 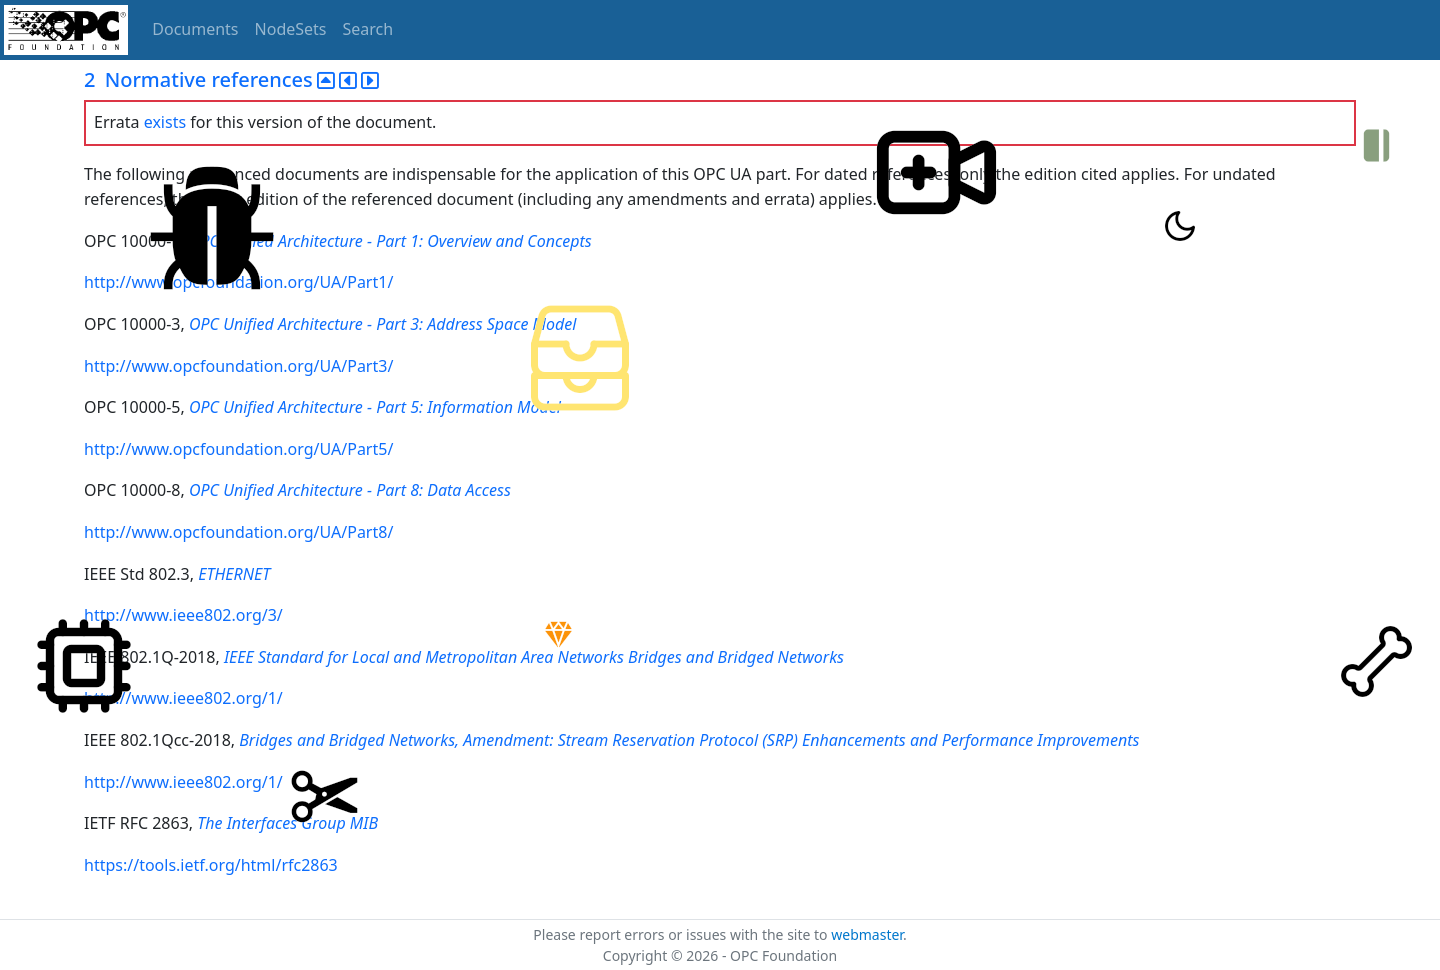 What do you see at coordinates (324, 796) in the screenshot?
I see `cut selected text or content` at bounding box center [324, 796].